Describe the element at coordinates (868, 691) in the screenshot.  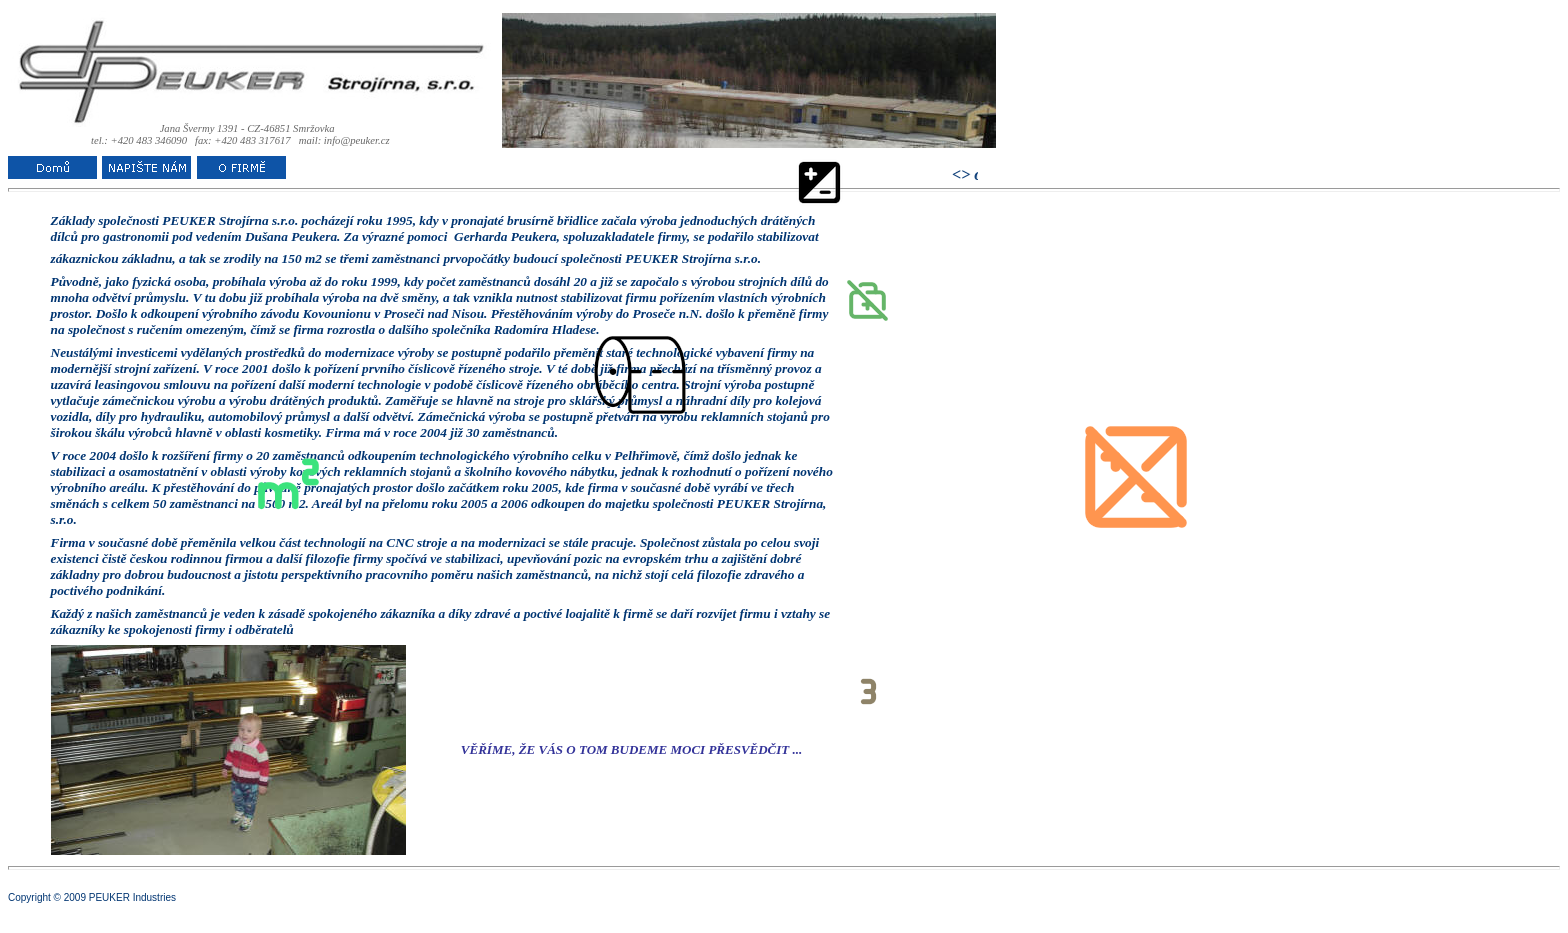
I see `indicates step 3 in a multi-step process` at that location.